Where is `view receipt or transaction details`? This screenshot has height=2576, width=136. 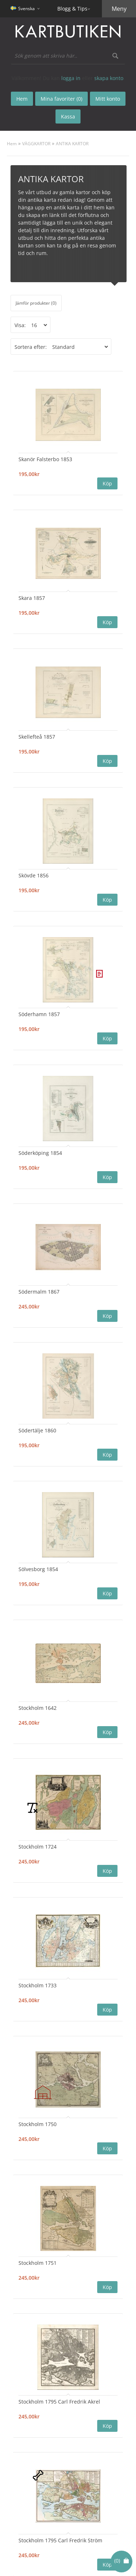
view receipt or transaction details is located at coordinates (99, 974).